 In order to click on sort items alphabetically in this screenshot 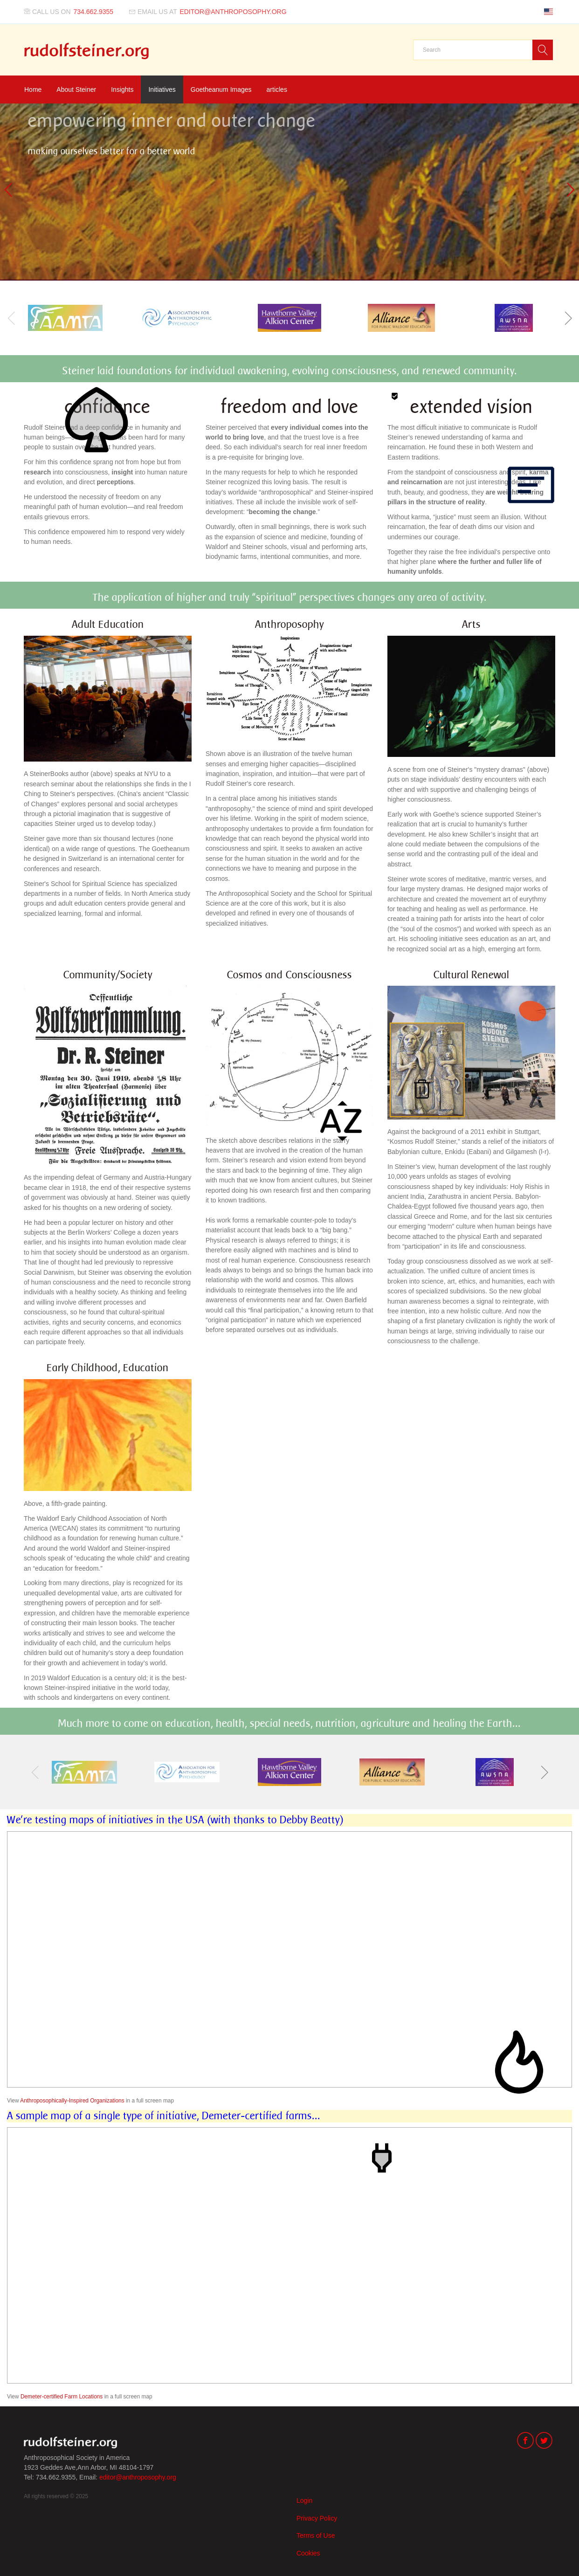, I will do `click(341, 1121)`.